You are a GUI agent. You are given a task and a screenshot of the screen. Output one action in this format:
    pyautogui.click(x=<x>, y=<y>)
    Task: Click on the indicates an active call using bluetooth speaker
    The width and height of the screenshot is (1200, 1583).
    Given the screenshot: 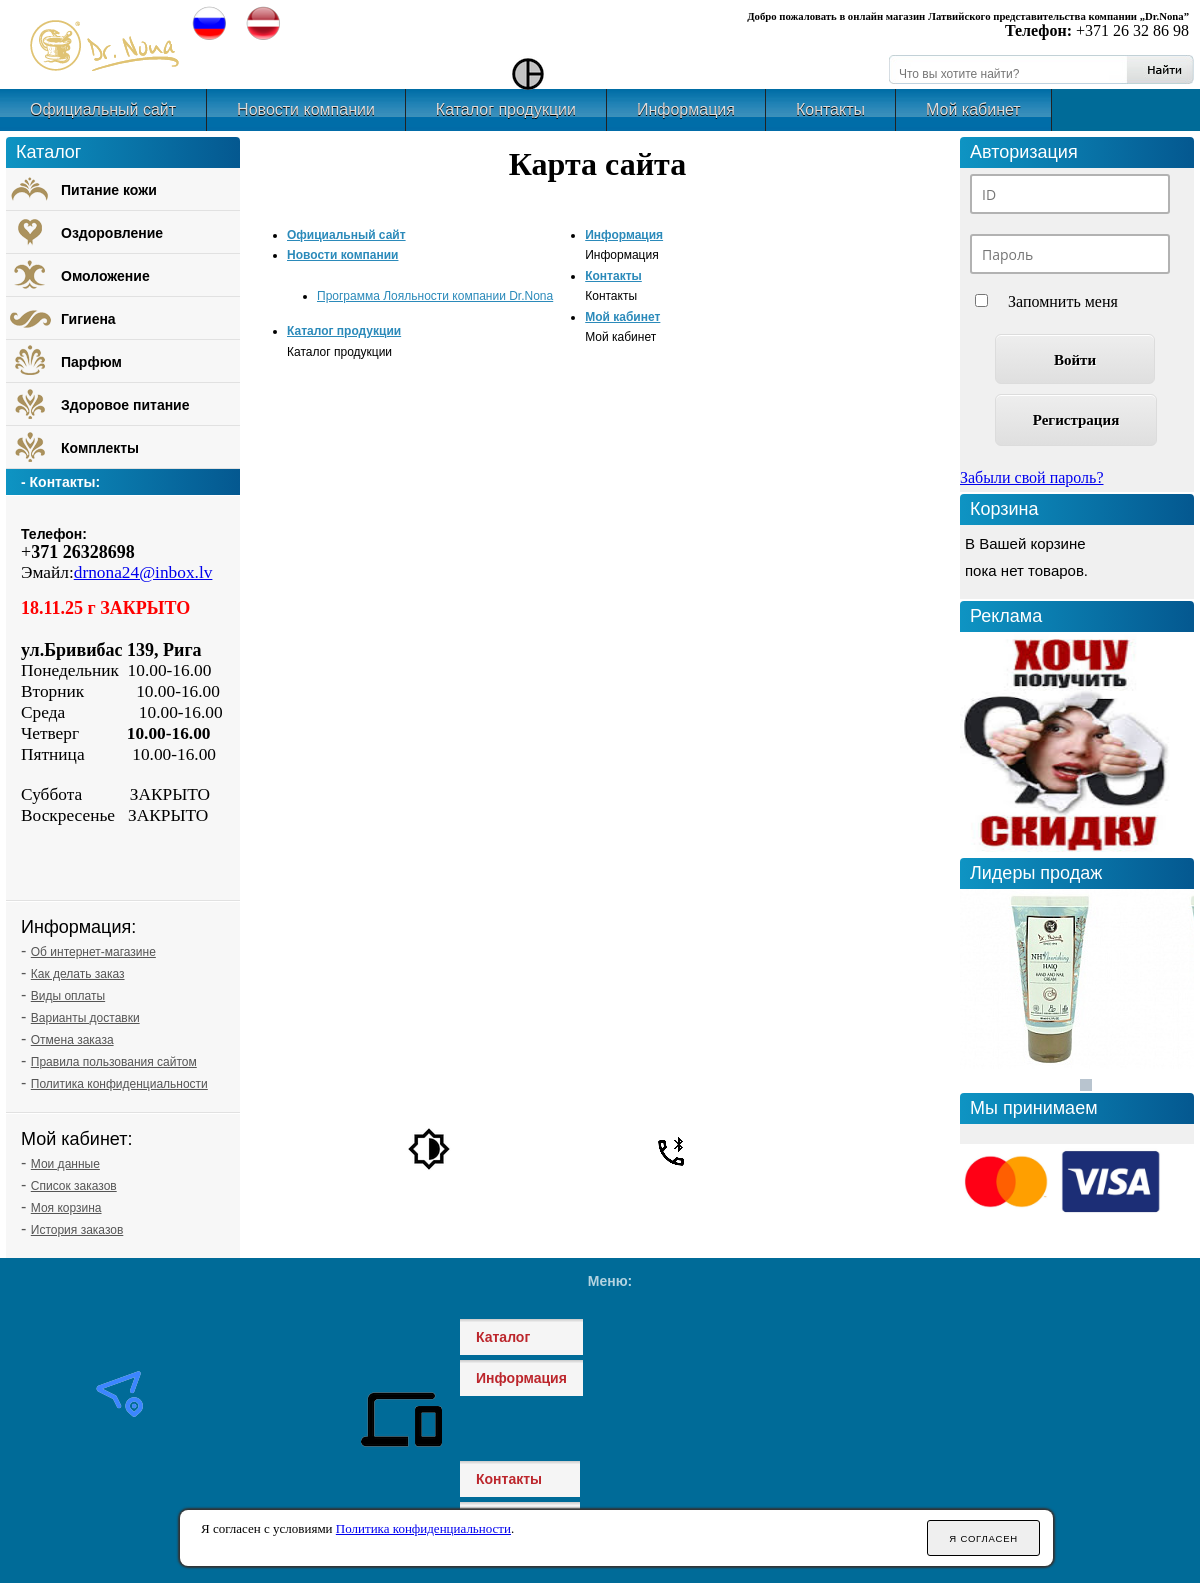 What is the action you would take?
    pyautogui.click(x=671, y=1153)
    